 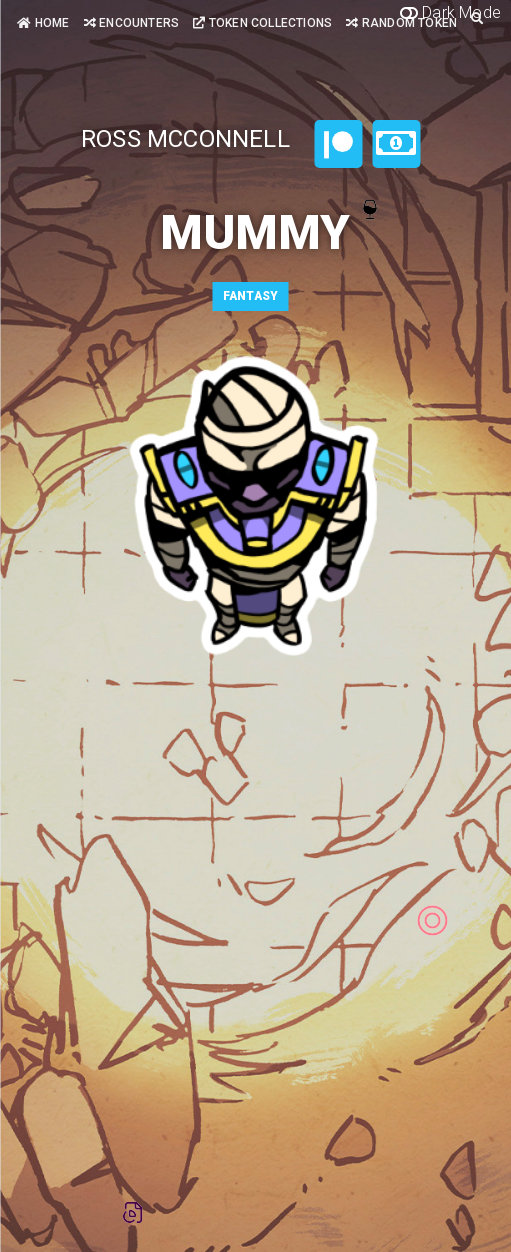 I want to click on view pie chart report, so click(x=133, y=1212).